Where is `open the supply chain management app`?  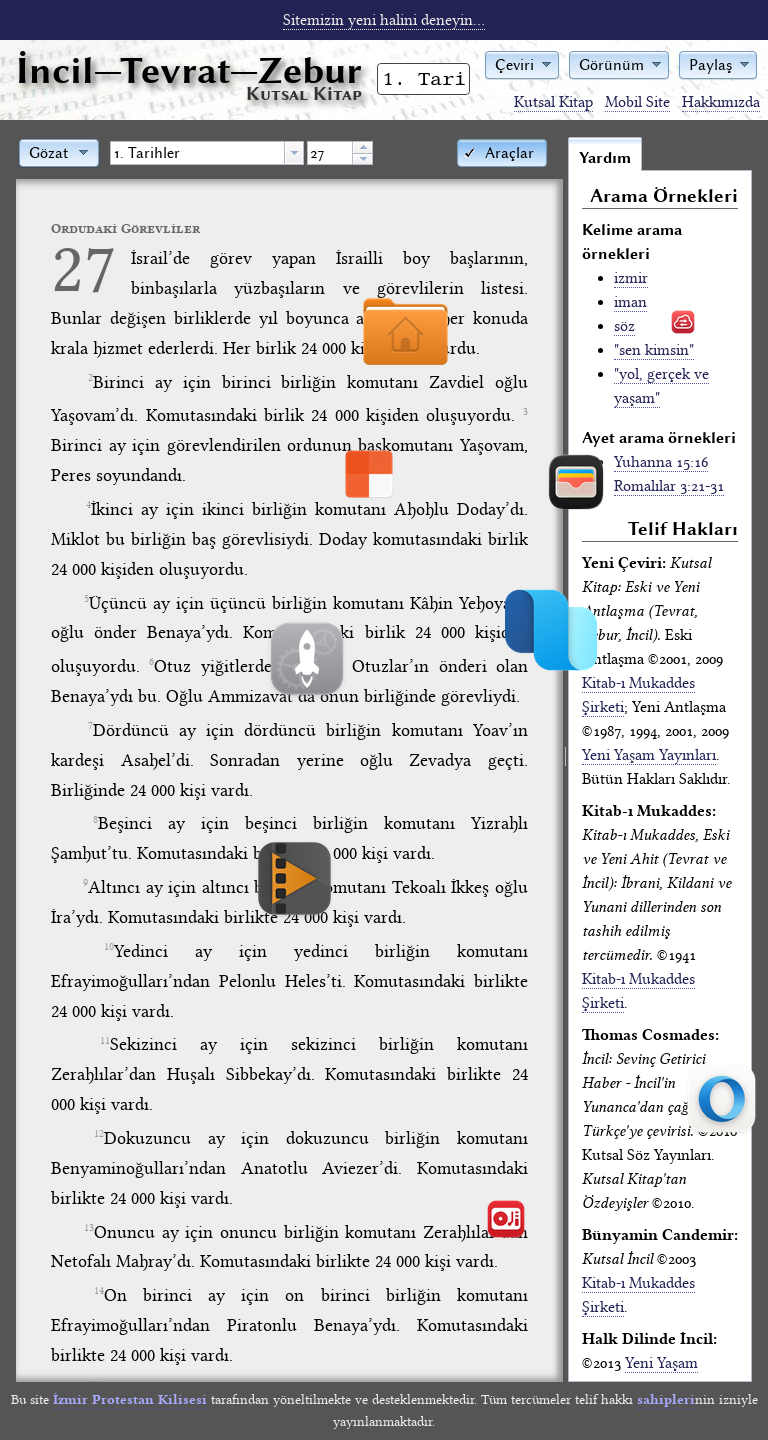 open the supply chain management app is located at coordinates (551, 630).